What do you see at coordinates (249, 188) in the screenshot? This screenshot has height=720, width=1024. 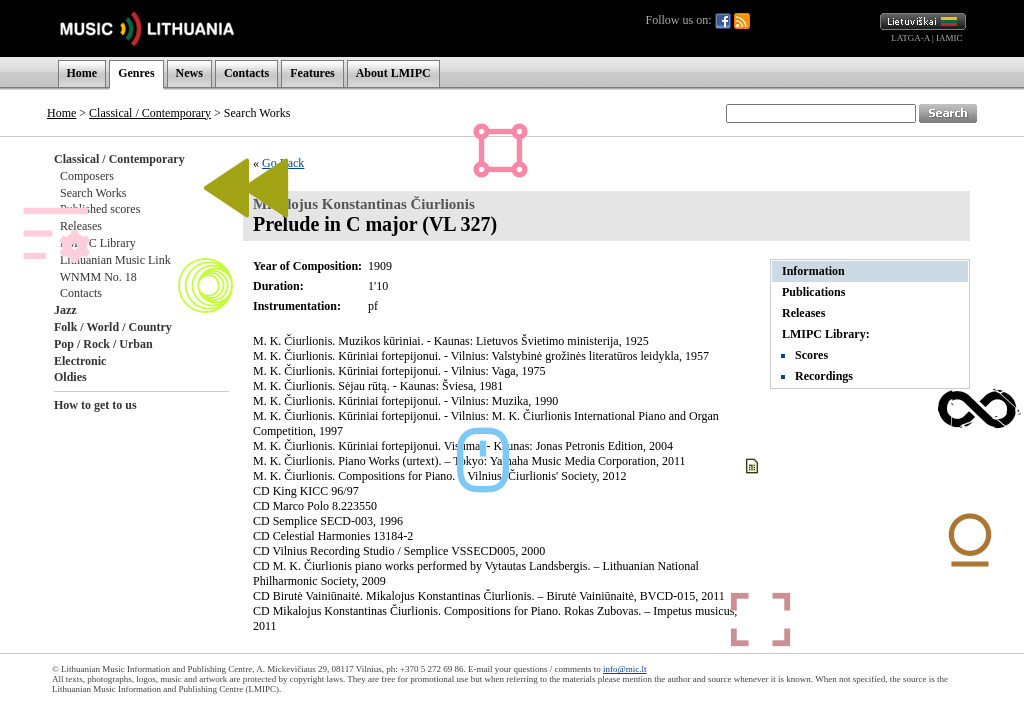 I see `rewind or skip backward in media playback` at bounding box center [249, 188].